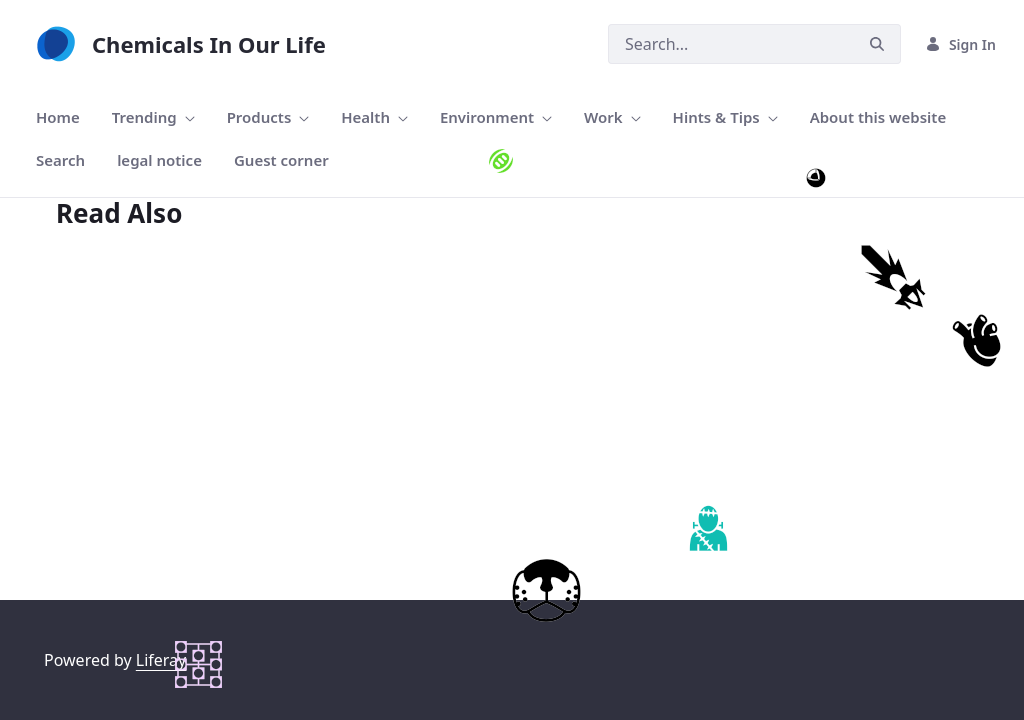 This screenshot has height=720, width=1024. I want to click on abstract logo or brand identity element, so click(501, 161).